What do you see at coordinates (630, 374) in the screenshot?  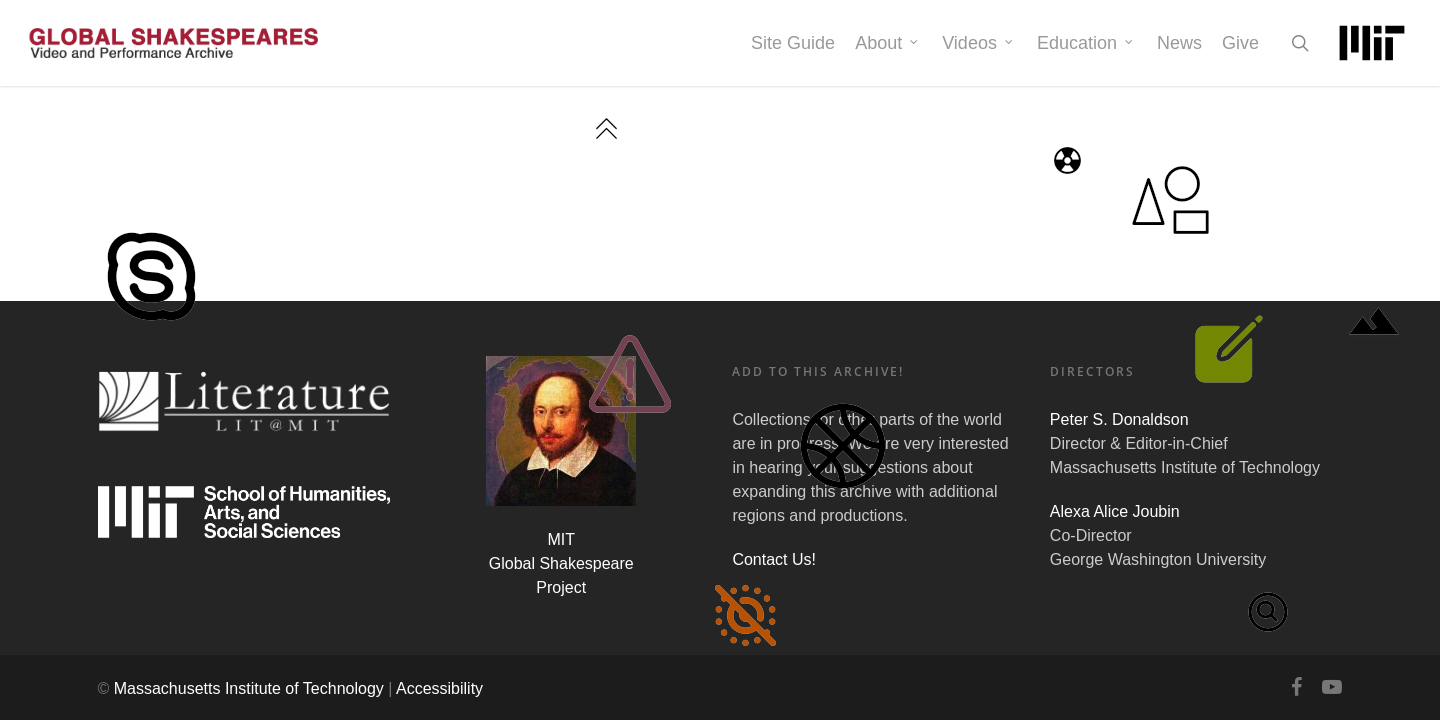 I see `indicates a warning or caution state` at bounding box center [630, 374].